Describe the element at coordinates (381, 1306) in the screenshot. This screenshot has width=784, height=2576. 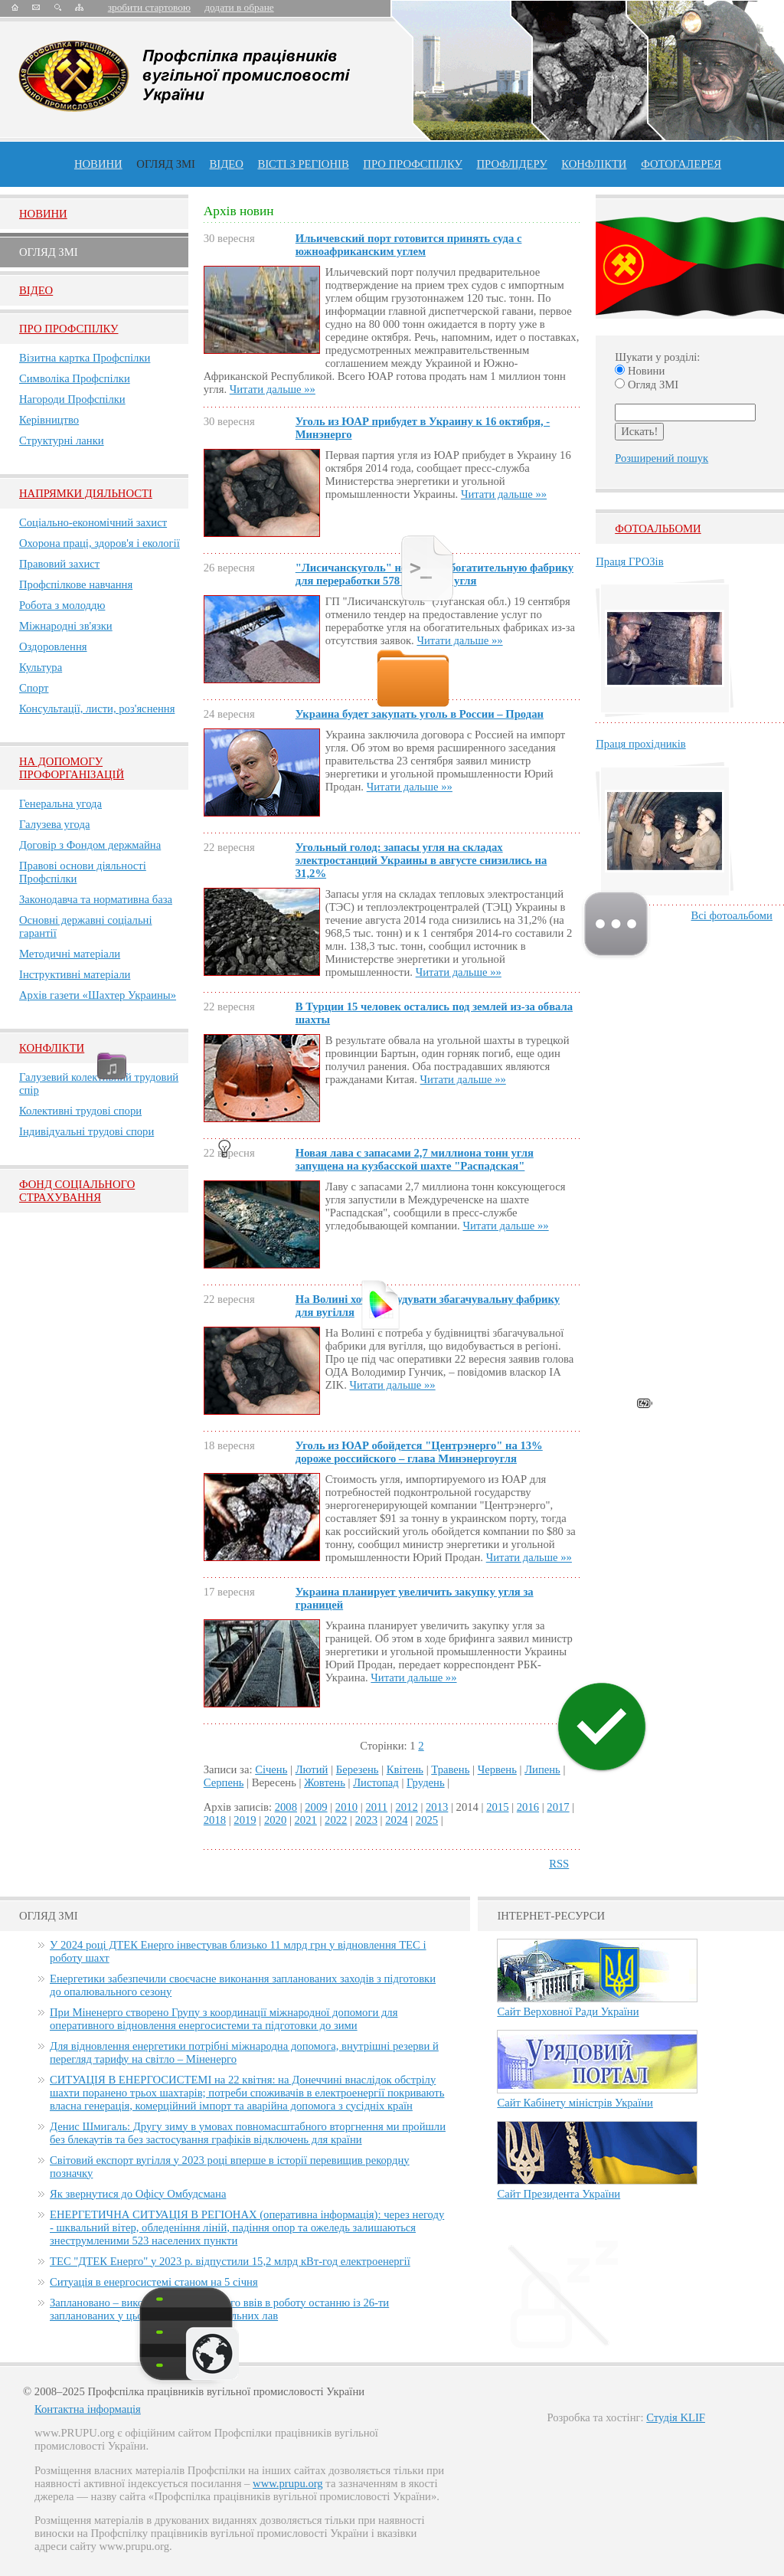
I see `open color sync profile settings` at that location.